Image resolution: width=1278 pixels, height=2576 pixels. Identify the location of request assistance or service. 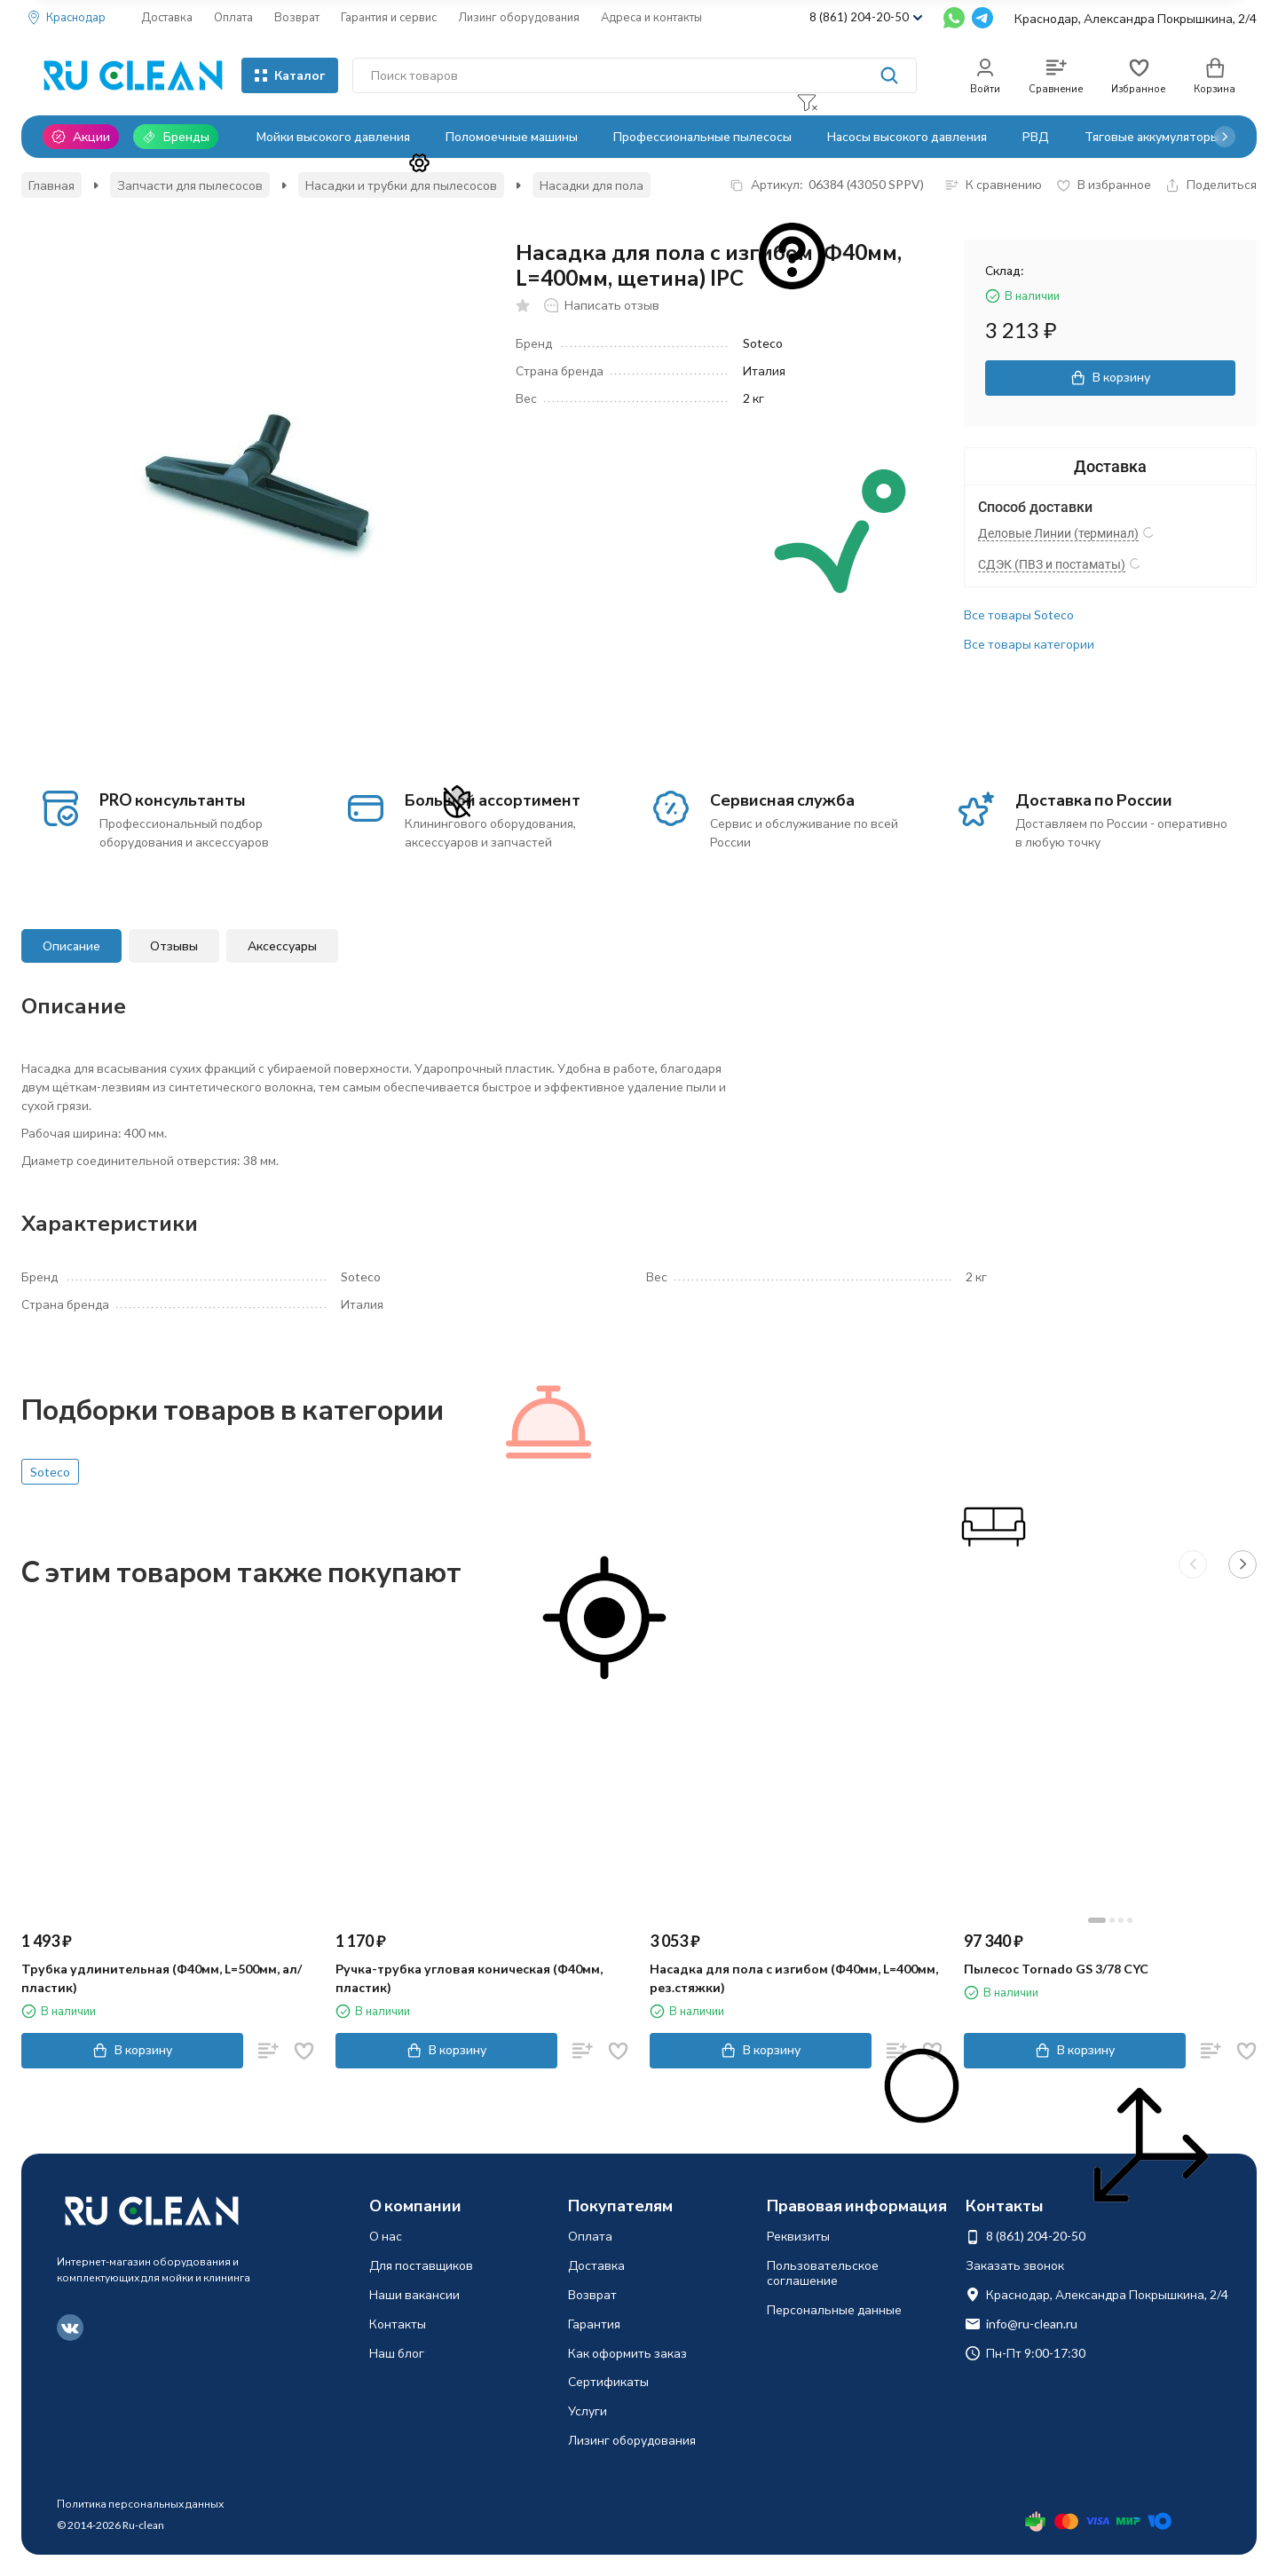
(548, 1425).